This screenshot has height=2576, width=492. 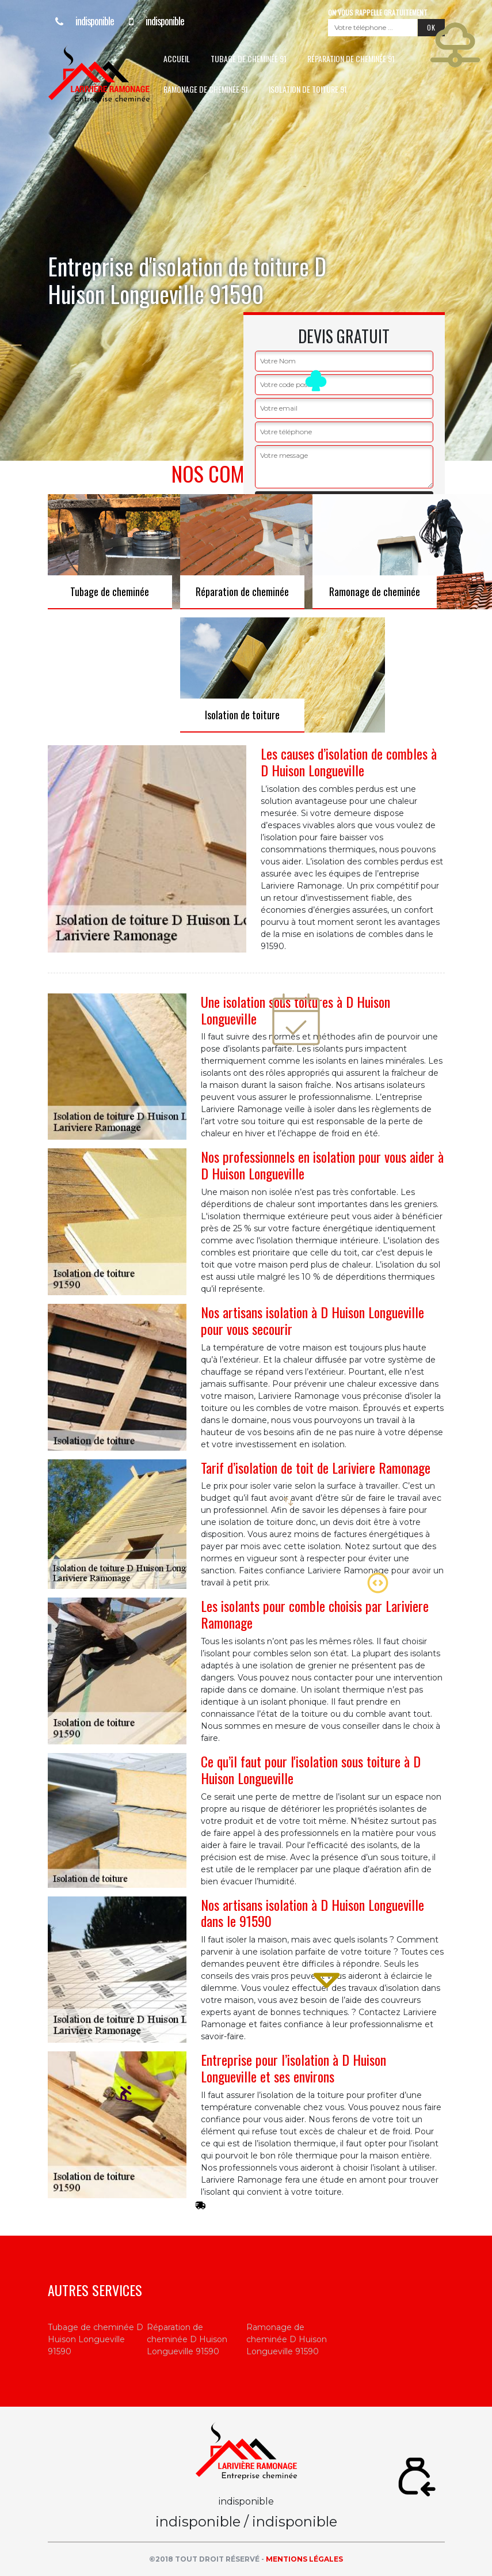 I want to click on confirm or schedule an event, so click(x=296, y=1021).